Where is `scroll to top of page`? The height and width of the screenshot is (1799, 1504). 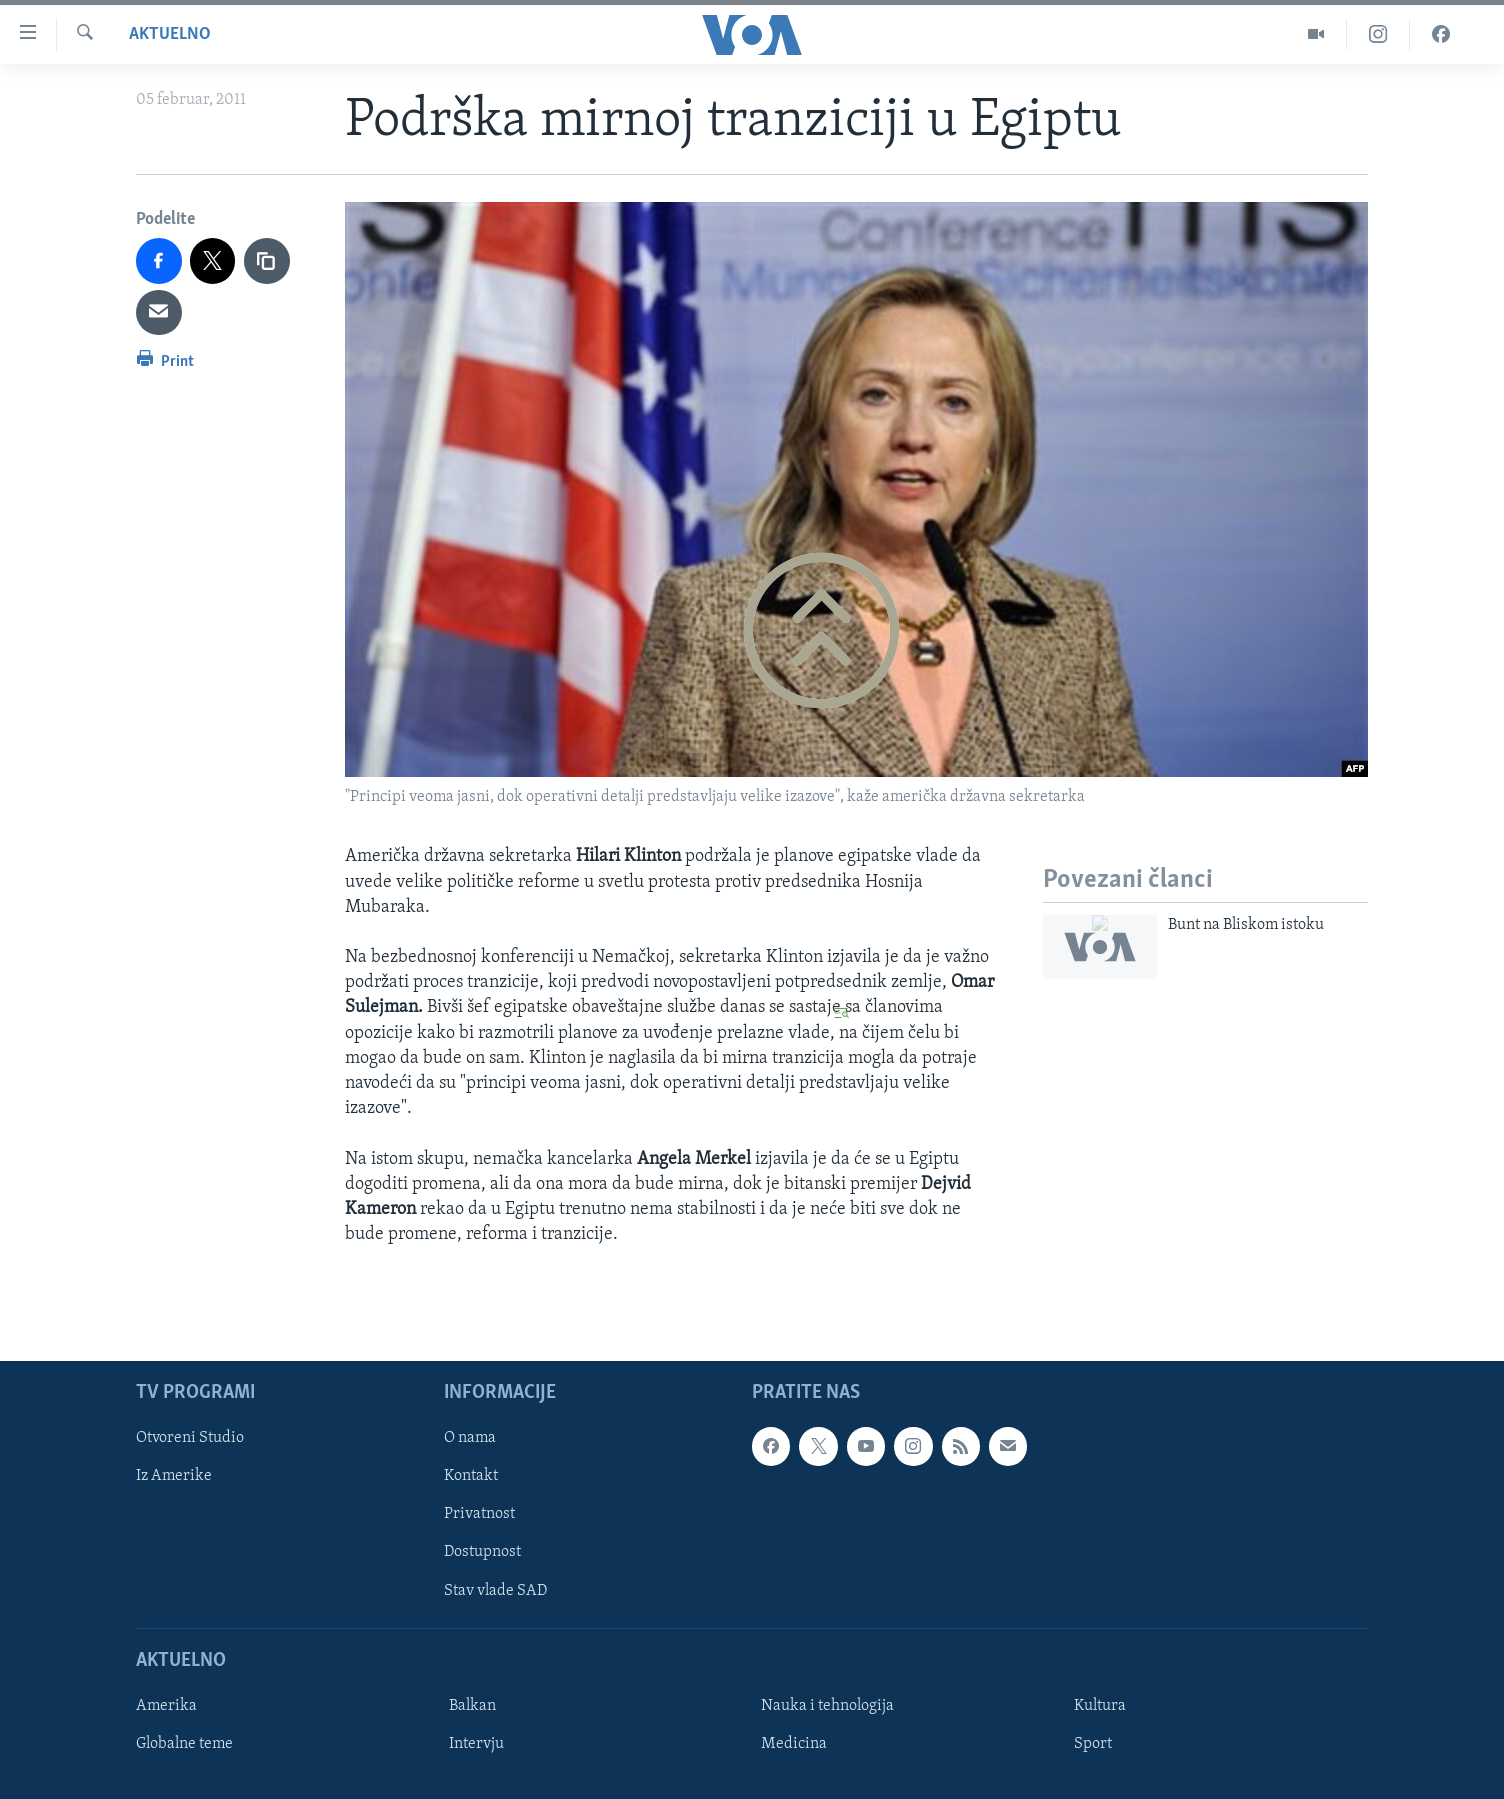
scroll to top of page is located at coordinates (821, 630).